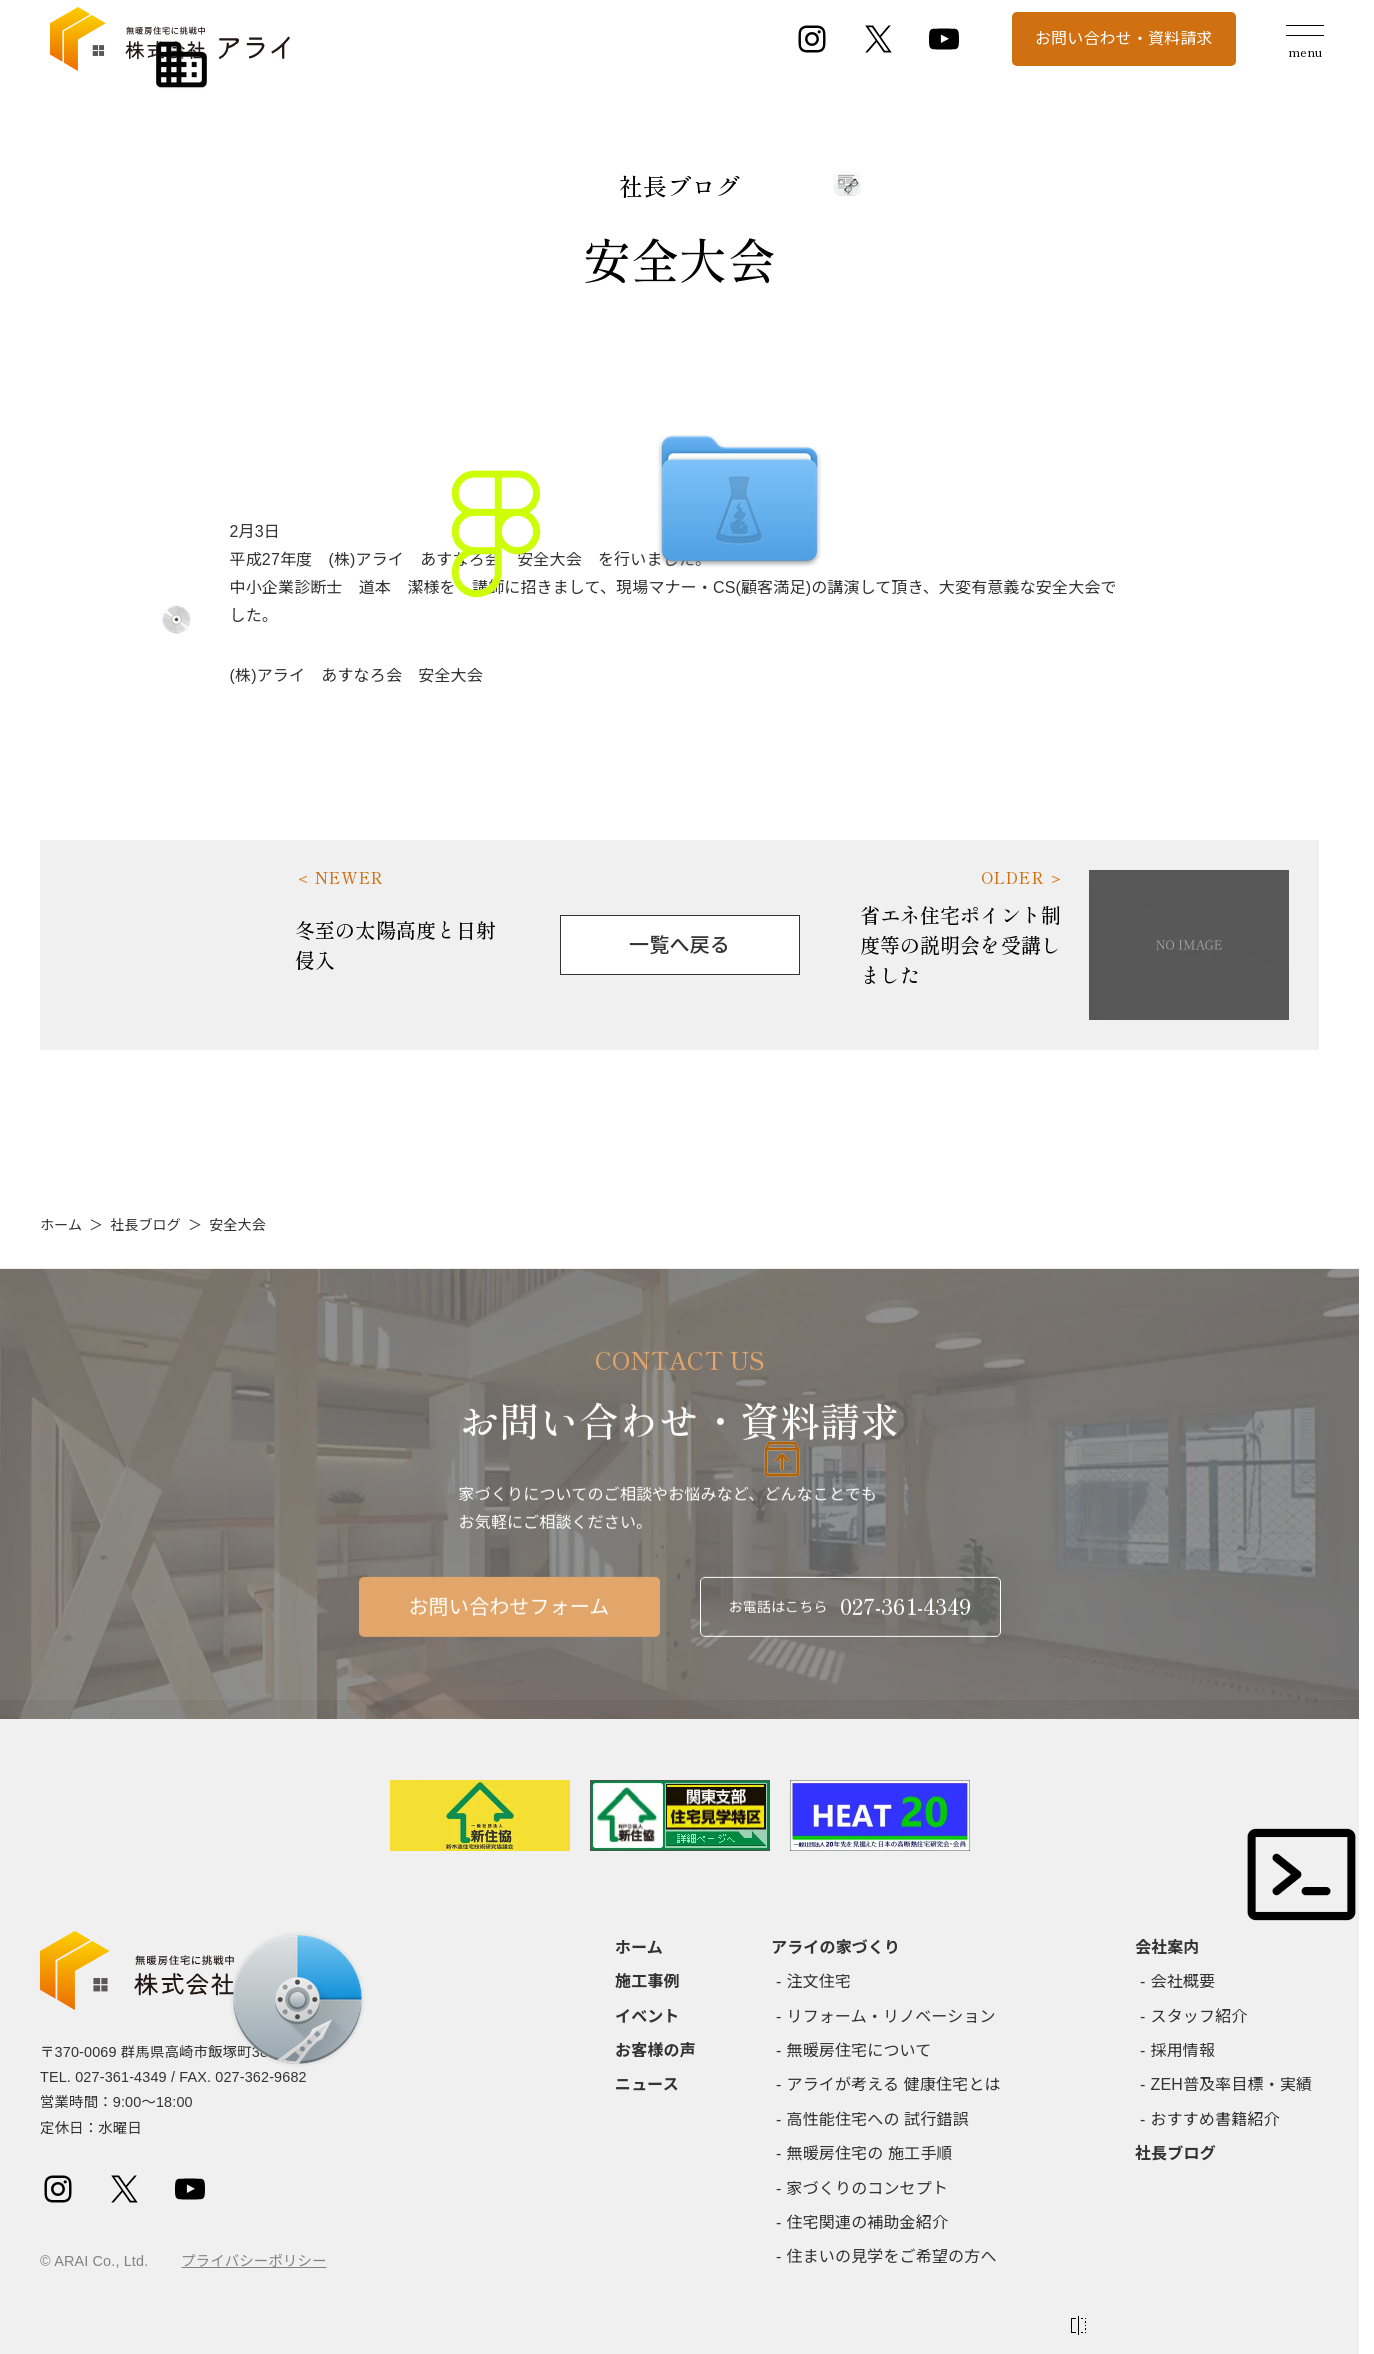 This screenshot has height=2354, width=1374. What do you see at coordinates (1301, 1874) in the screenshot?
I see `open terminal or command line interface` at bounding box center [1301, 1874].